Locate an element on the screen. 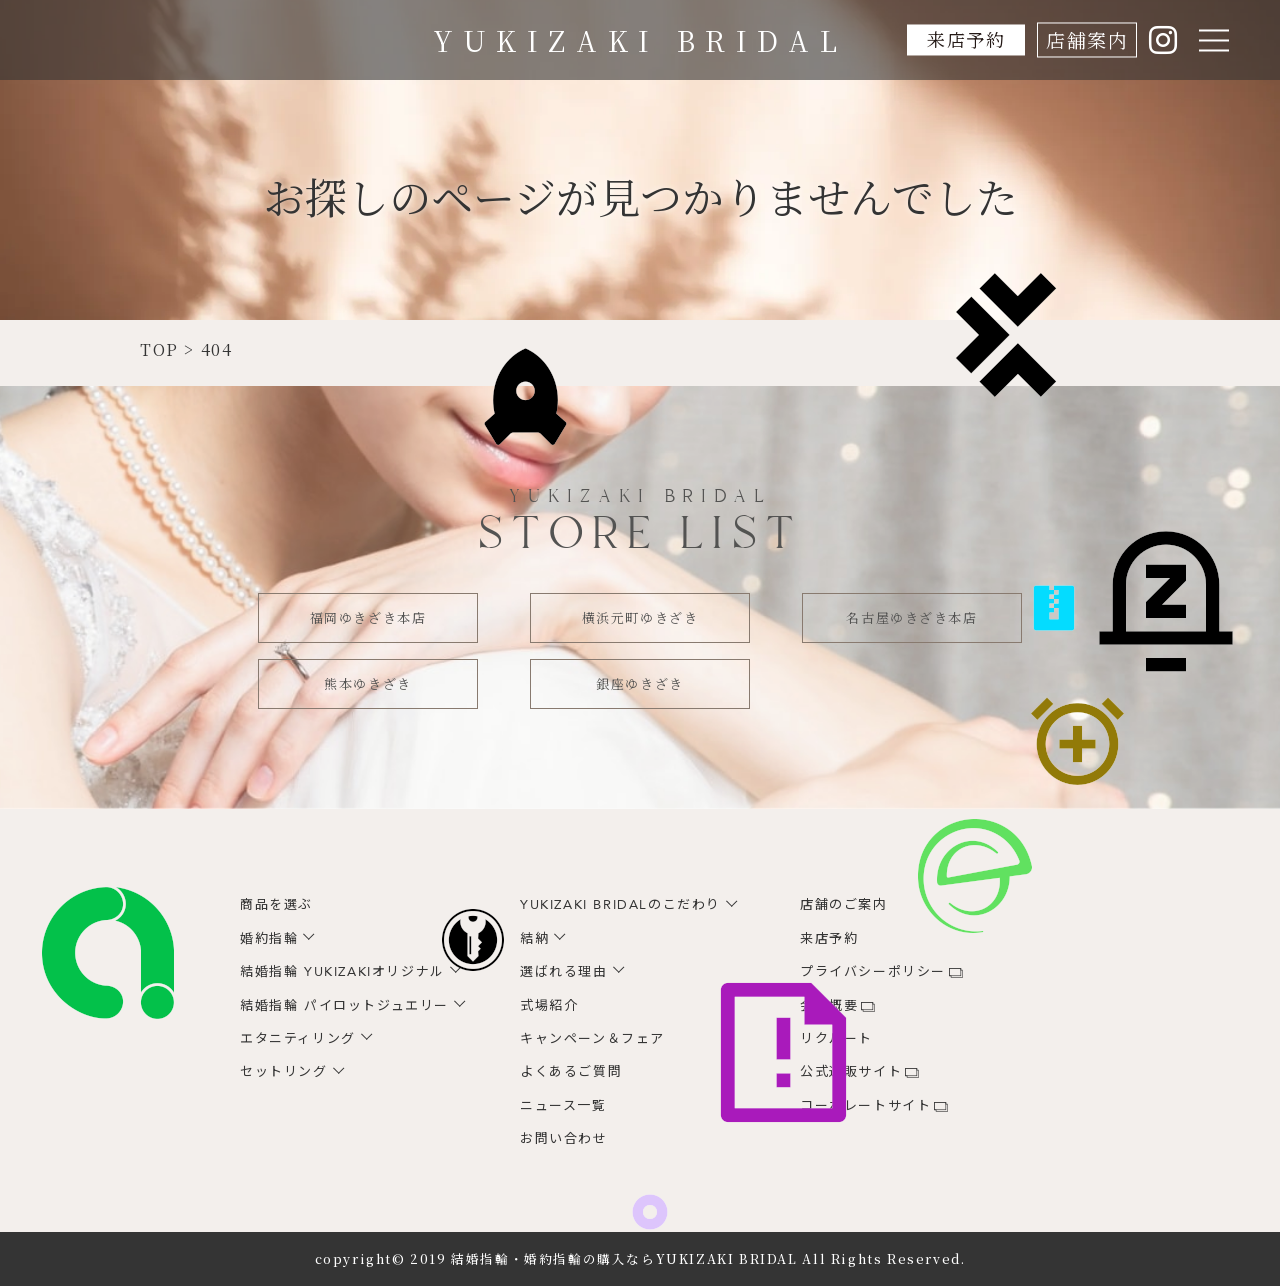 The width and height of the screenshot is (1280, 1286). indicates a file with an error or issue is located at coordinates (783, 1052).